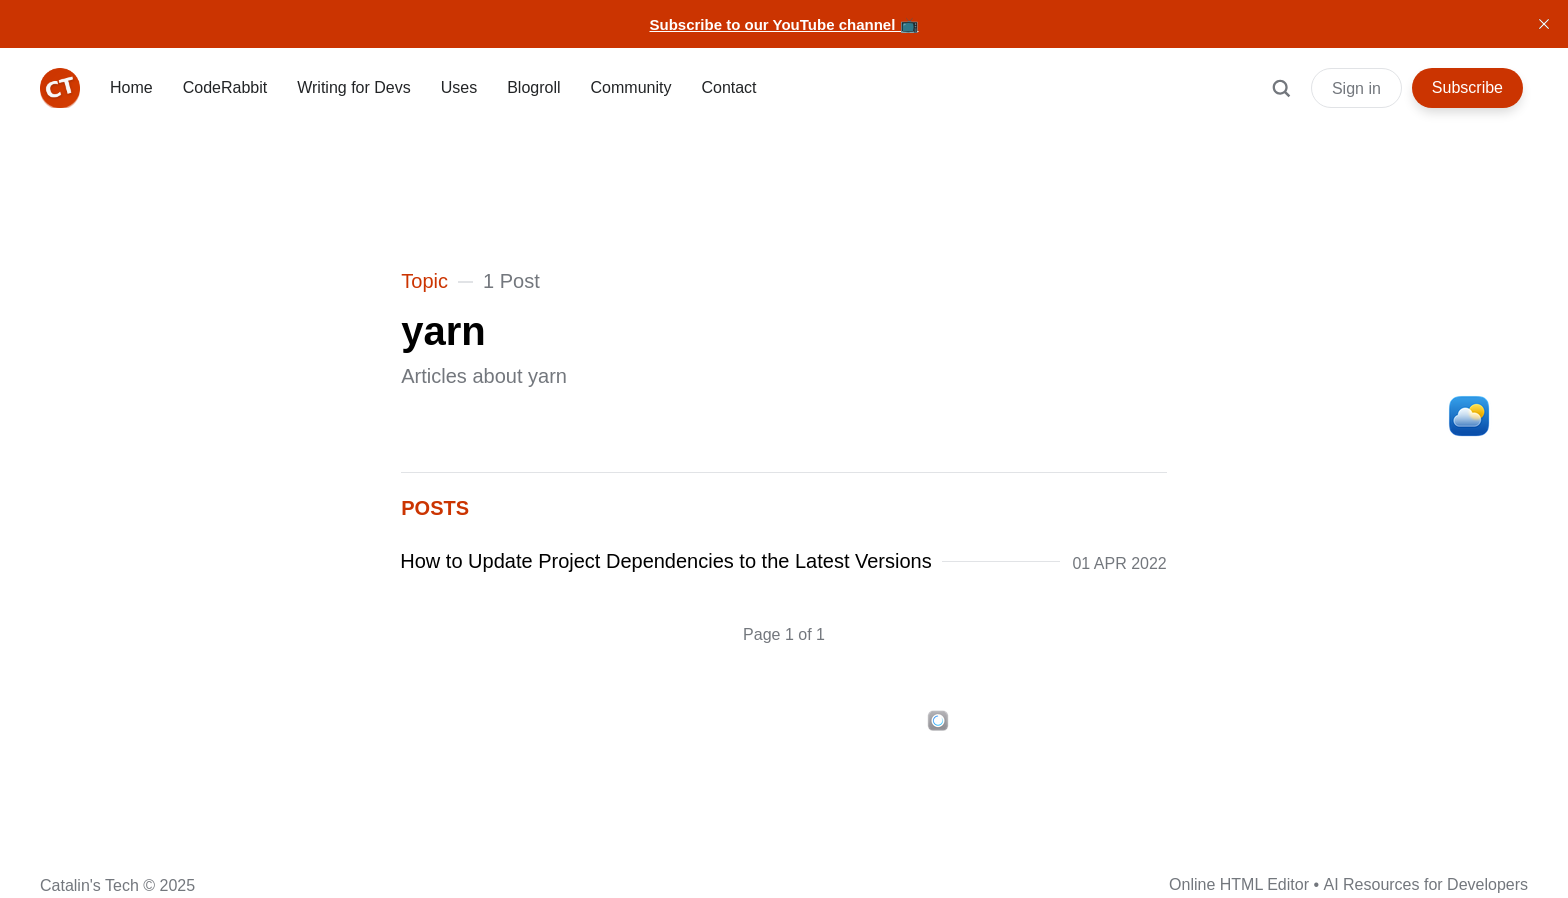 This screenshot has height=898, width=1568. What do you see at coordinates (1469, 416) in the screenshot?
I see `open the weather app` at bounding box center [1469, 416].